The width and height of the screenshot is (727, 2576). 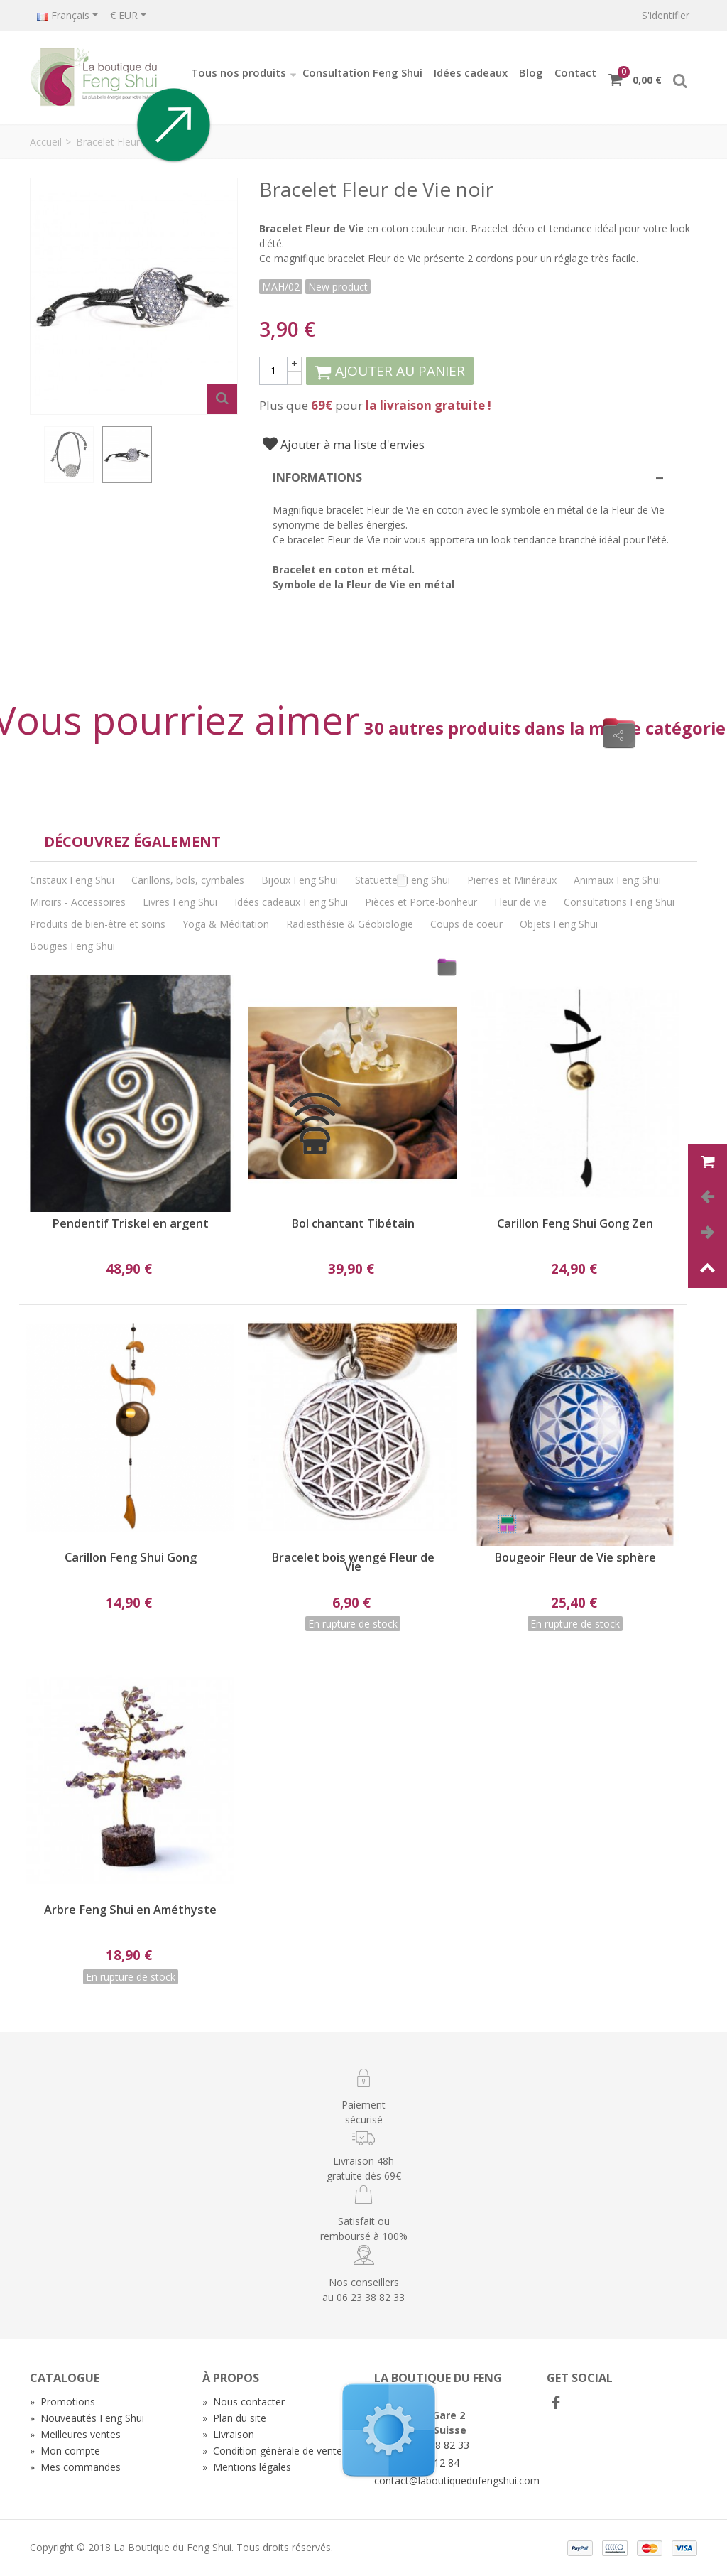 What do you see at coordinates (315, 1123) in the screenshot?
I see `indicates a wireless USB receiver is connected` at bounding box center [315, 1123].